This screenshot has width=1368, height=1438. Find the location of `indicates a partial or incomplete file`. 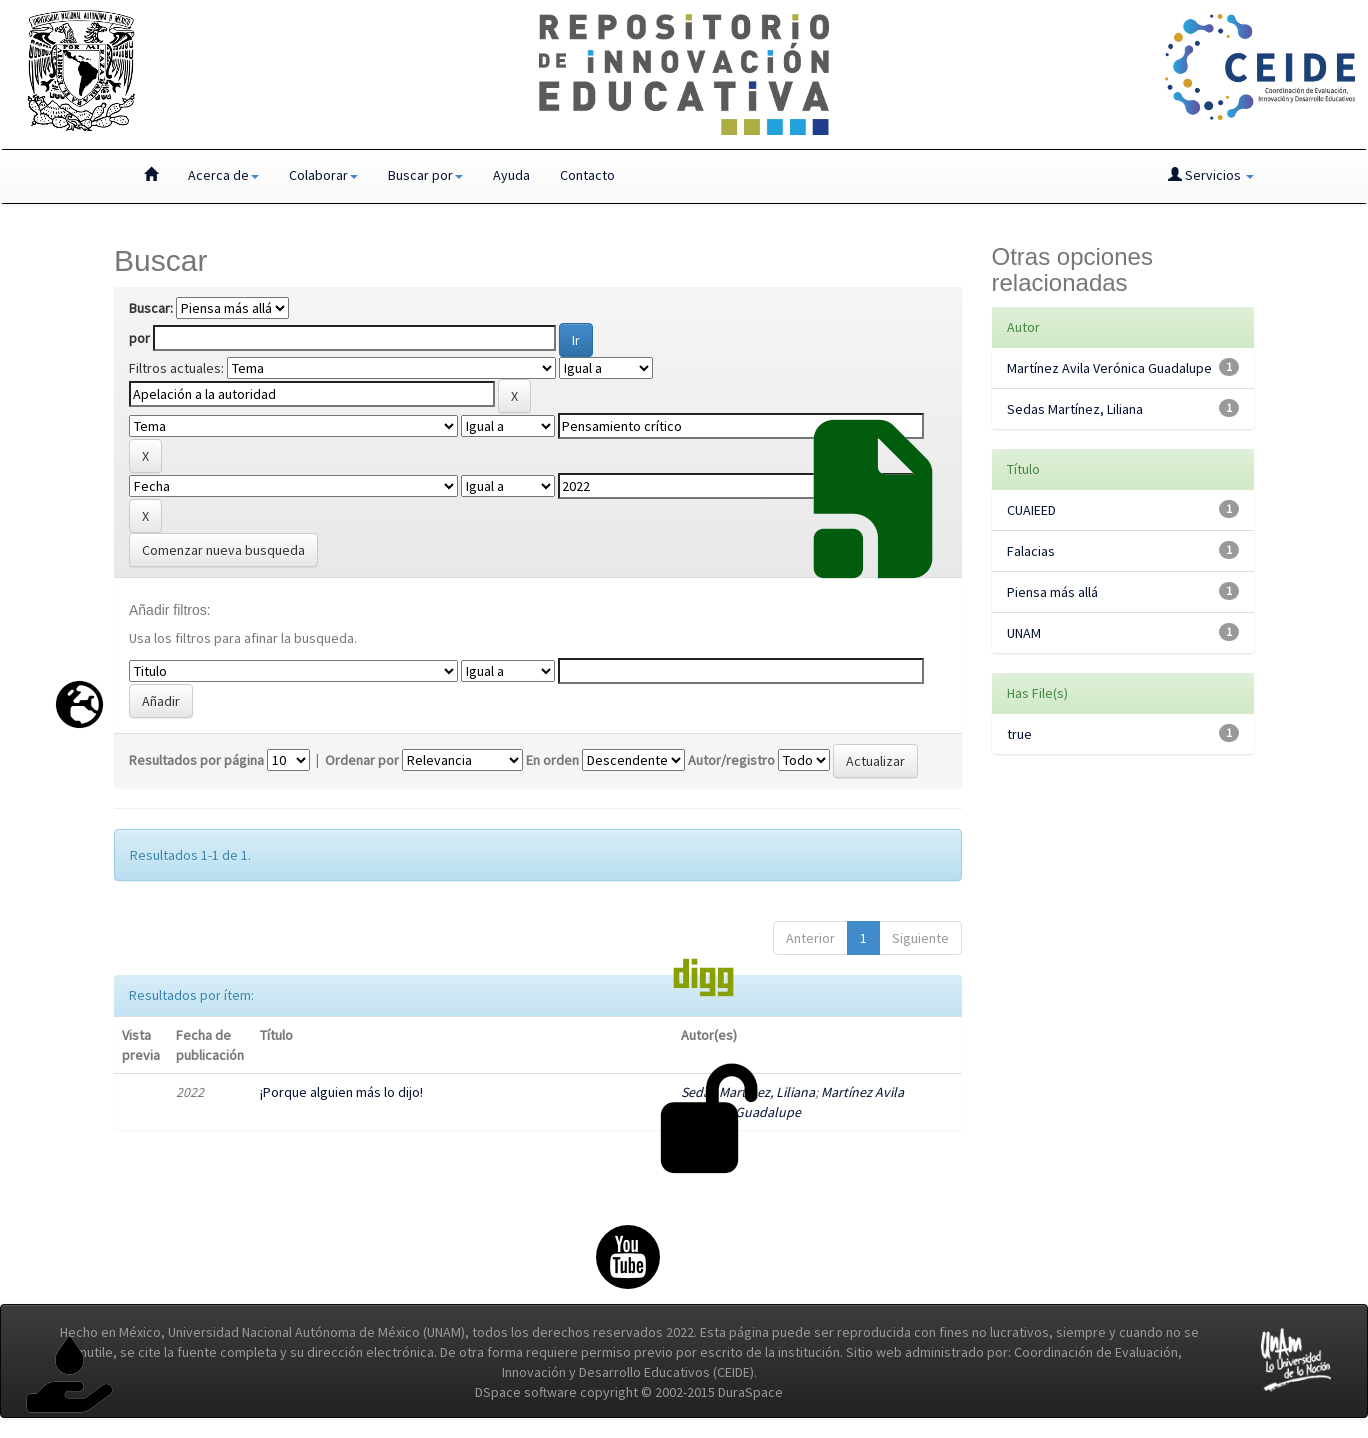

indicates a partial or incomplete file is located at coordinates (873, 499).